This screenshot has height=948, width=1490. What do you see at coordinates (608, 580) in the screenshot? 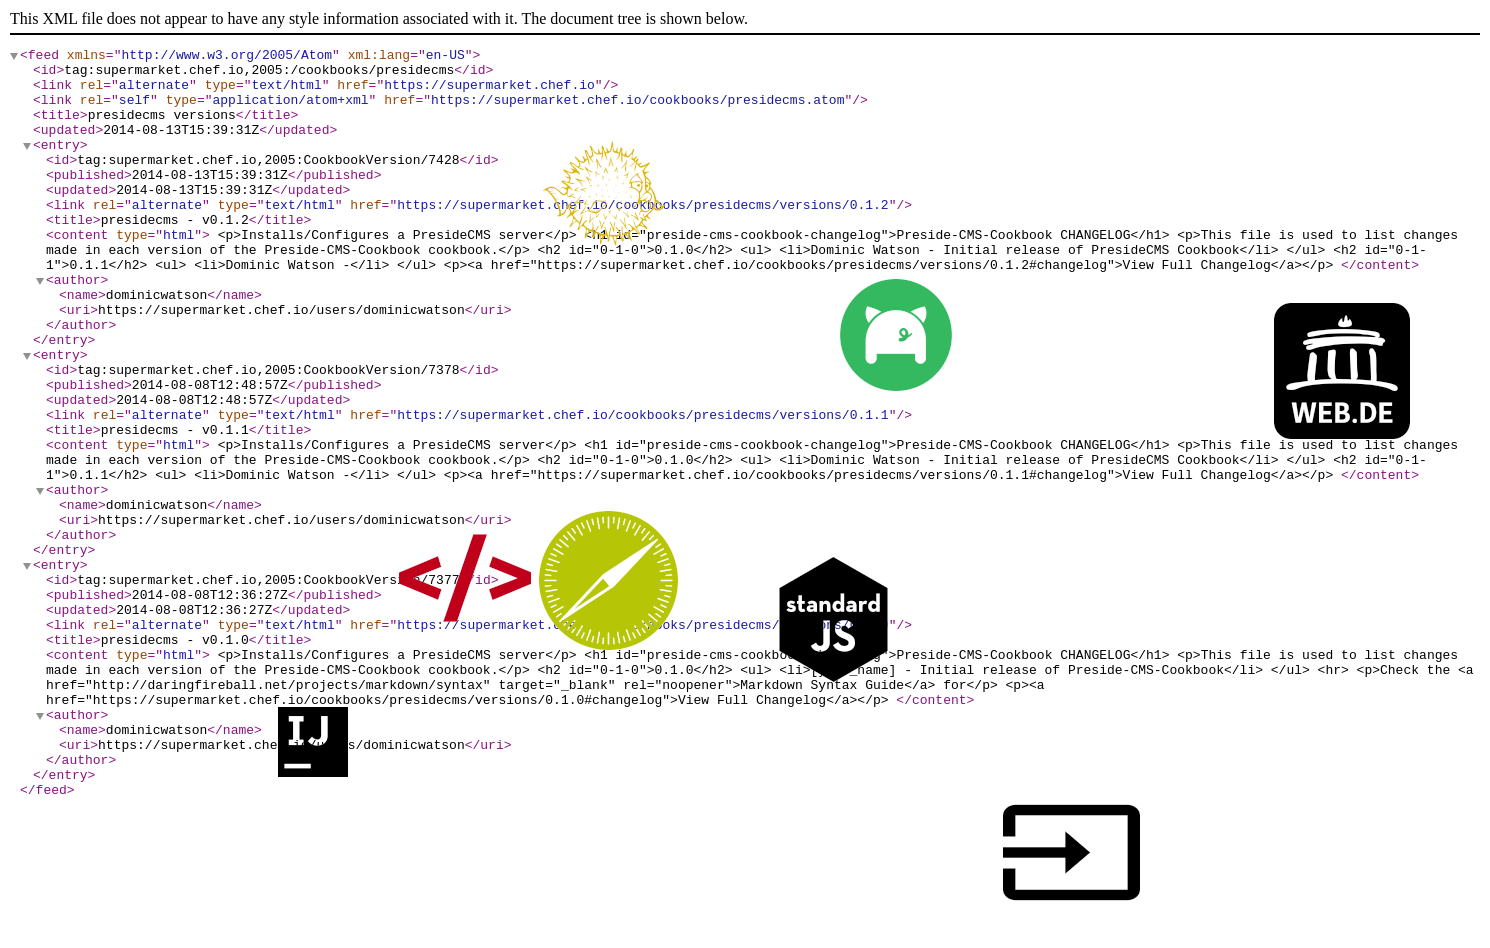
I see `open Safari web browser` at bounding box center [608, 580].